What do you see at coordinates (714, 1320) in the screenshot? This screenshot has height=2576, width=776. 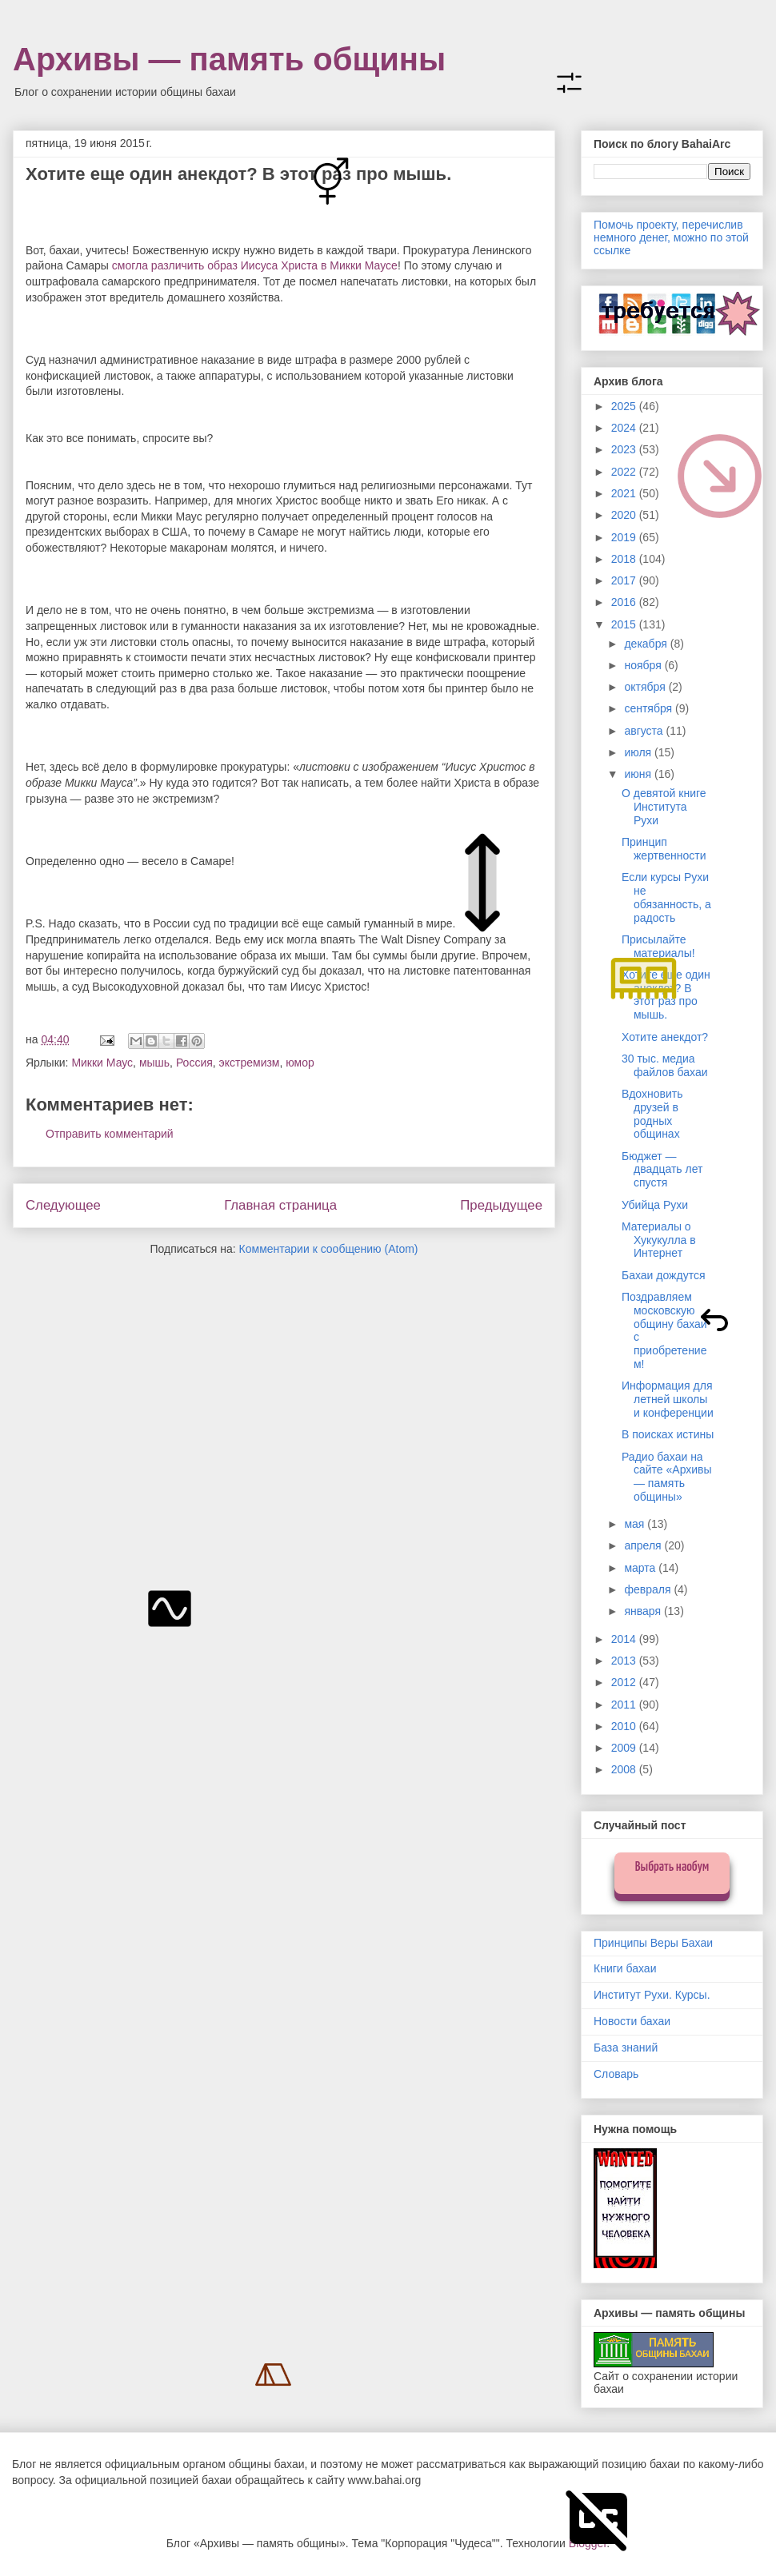 I see `undo the last action` at bounding box center [714, 1320].